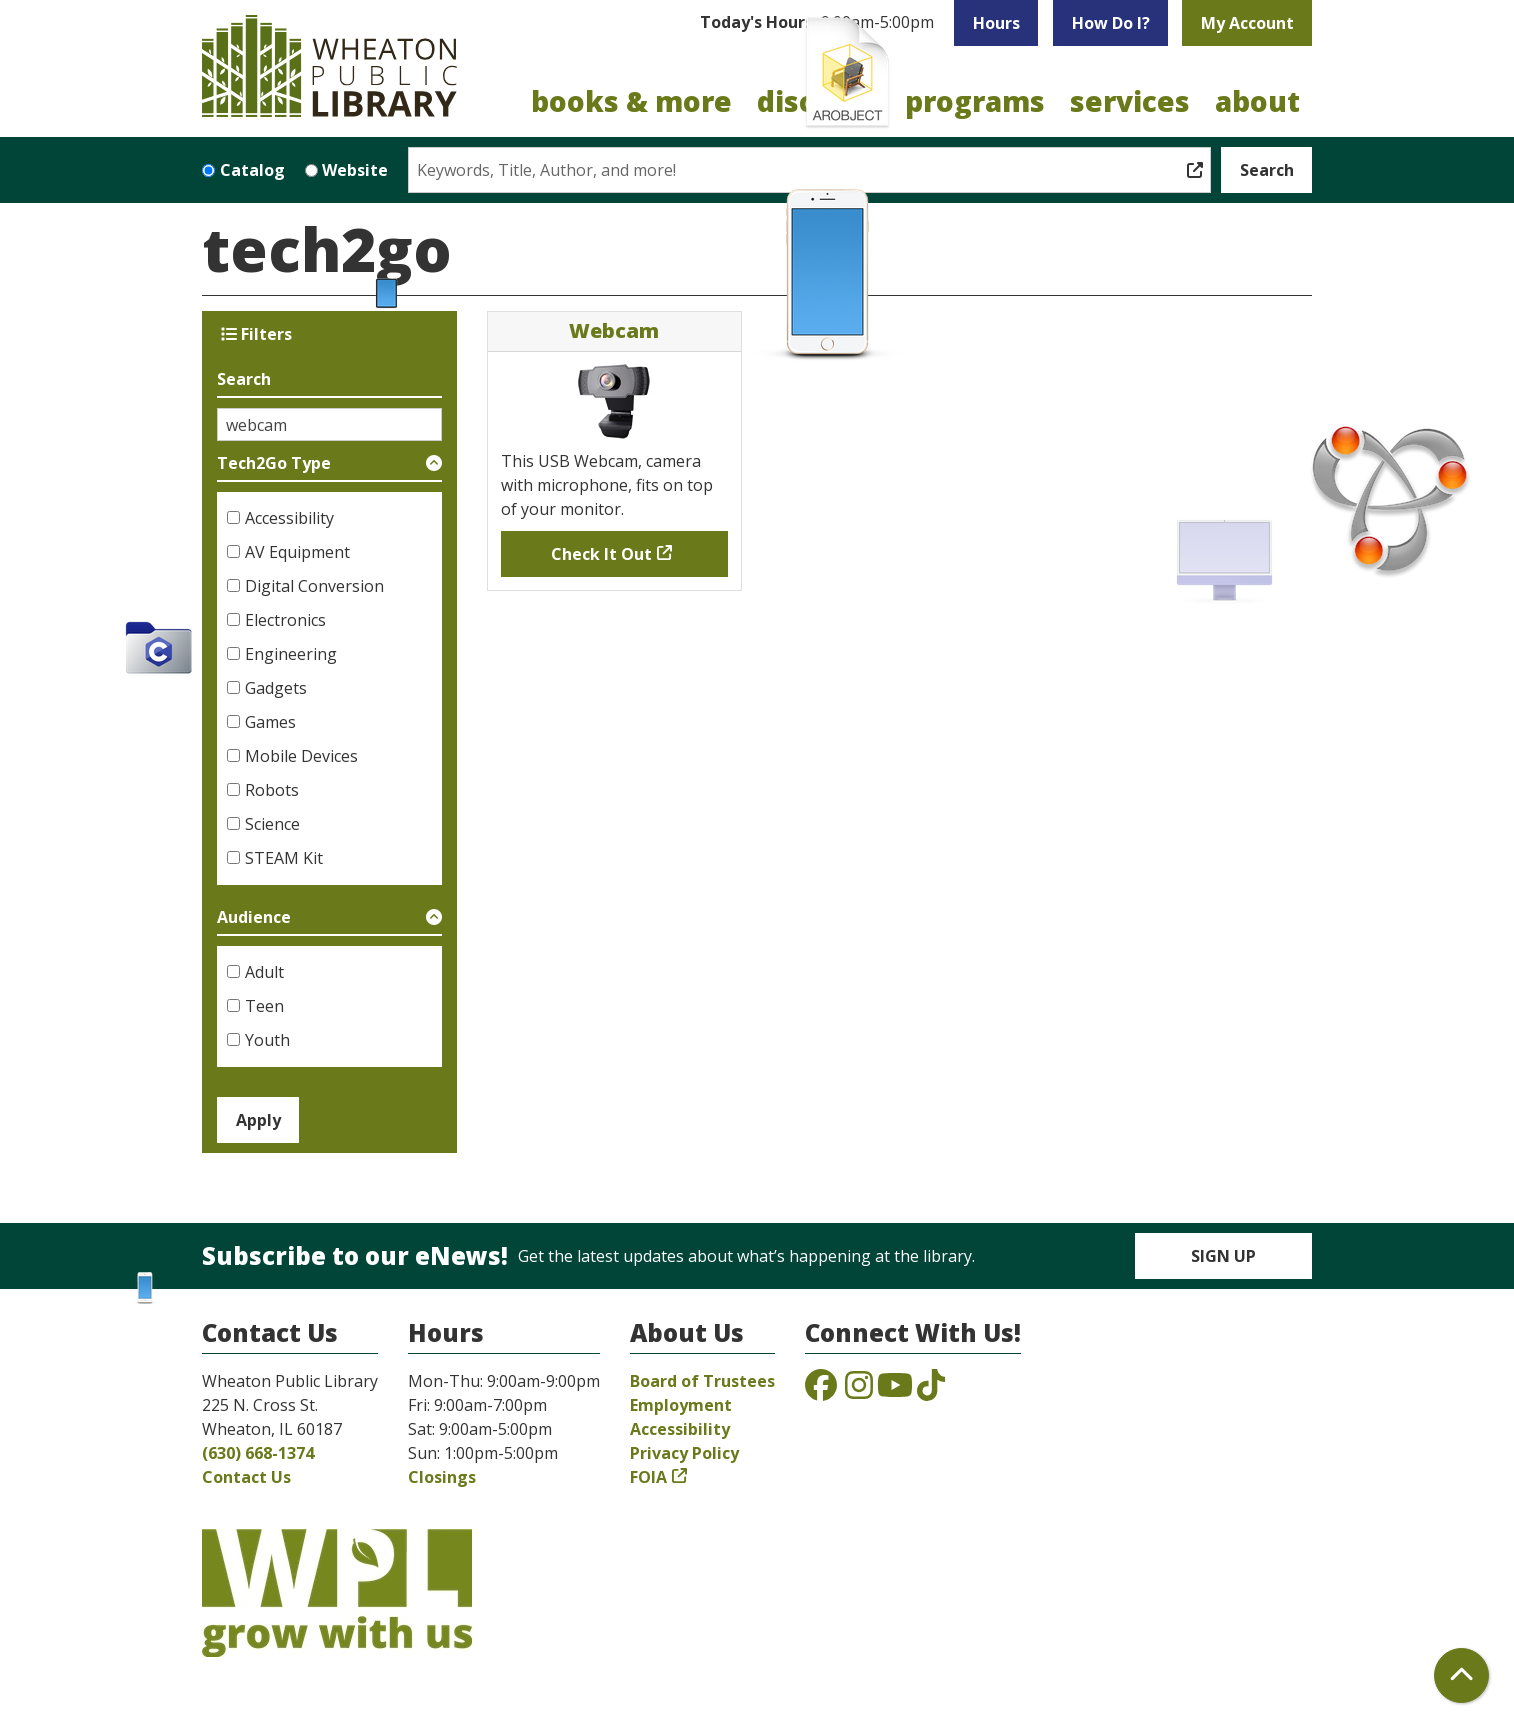 This screenshot has width=1514, height=1728. I want to click on iPod Touch device connected, so click(145, 1288).